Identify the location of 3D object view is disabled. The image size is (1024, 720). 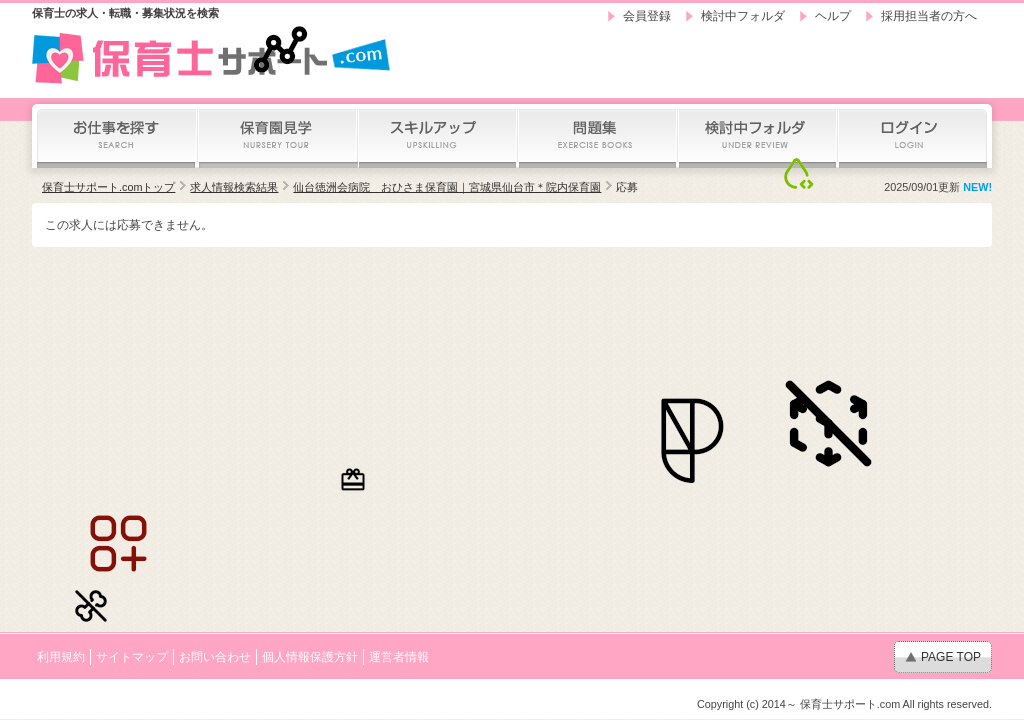
(828, 423).